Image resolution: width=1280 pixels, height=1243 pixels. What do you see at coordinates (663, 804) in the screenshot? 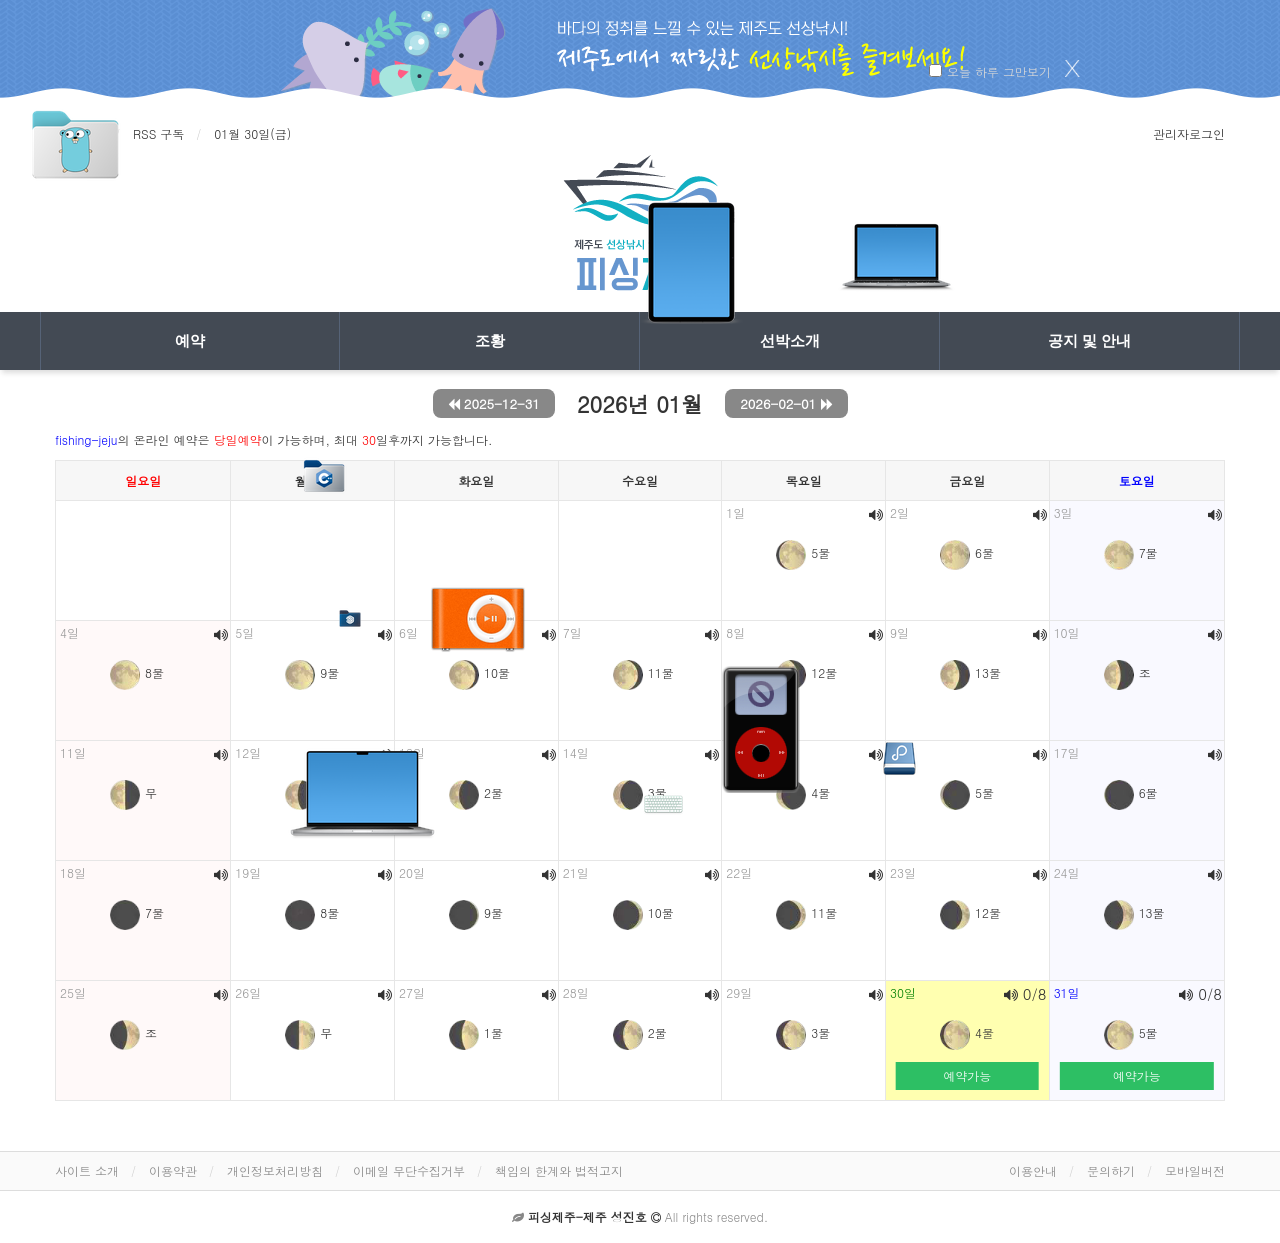
I see `bluetooth keyboard connected successfully` at bounding box center [663, 804].